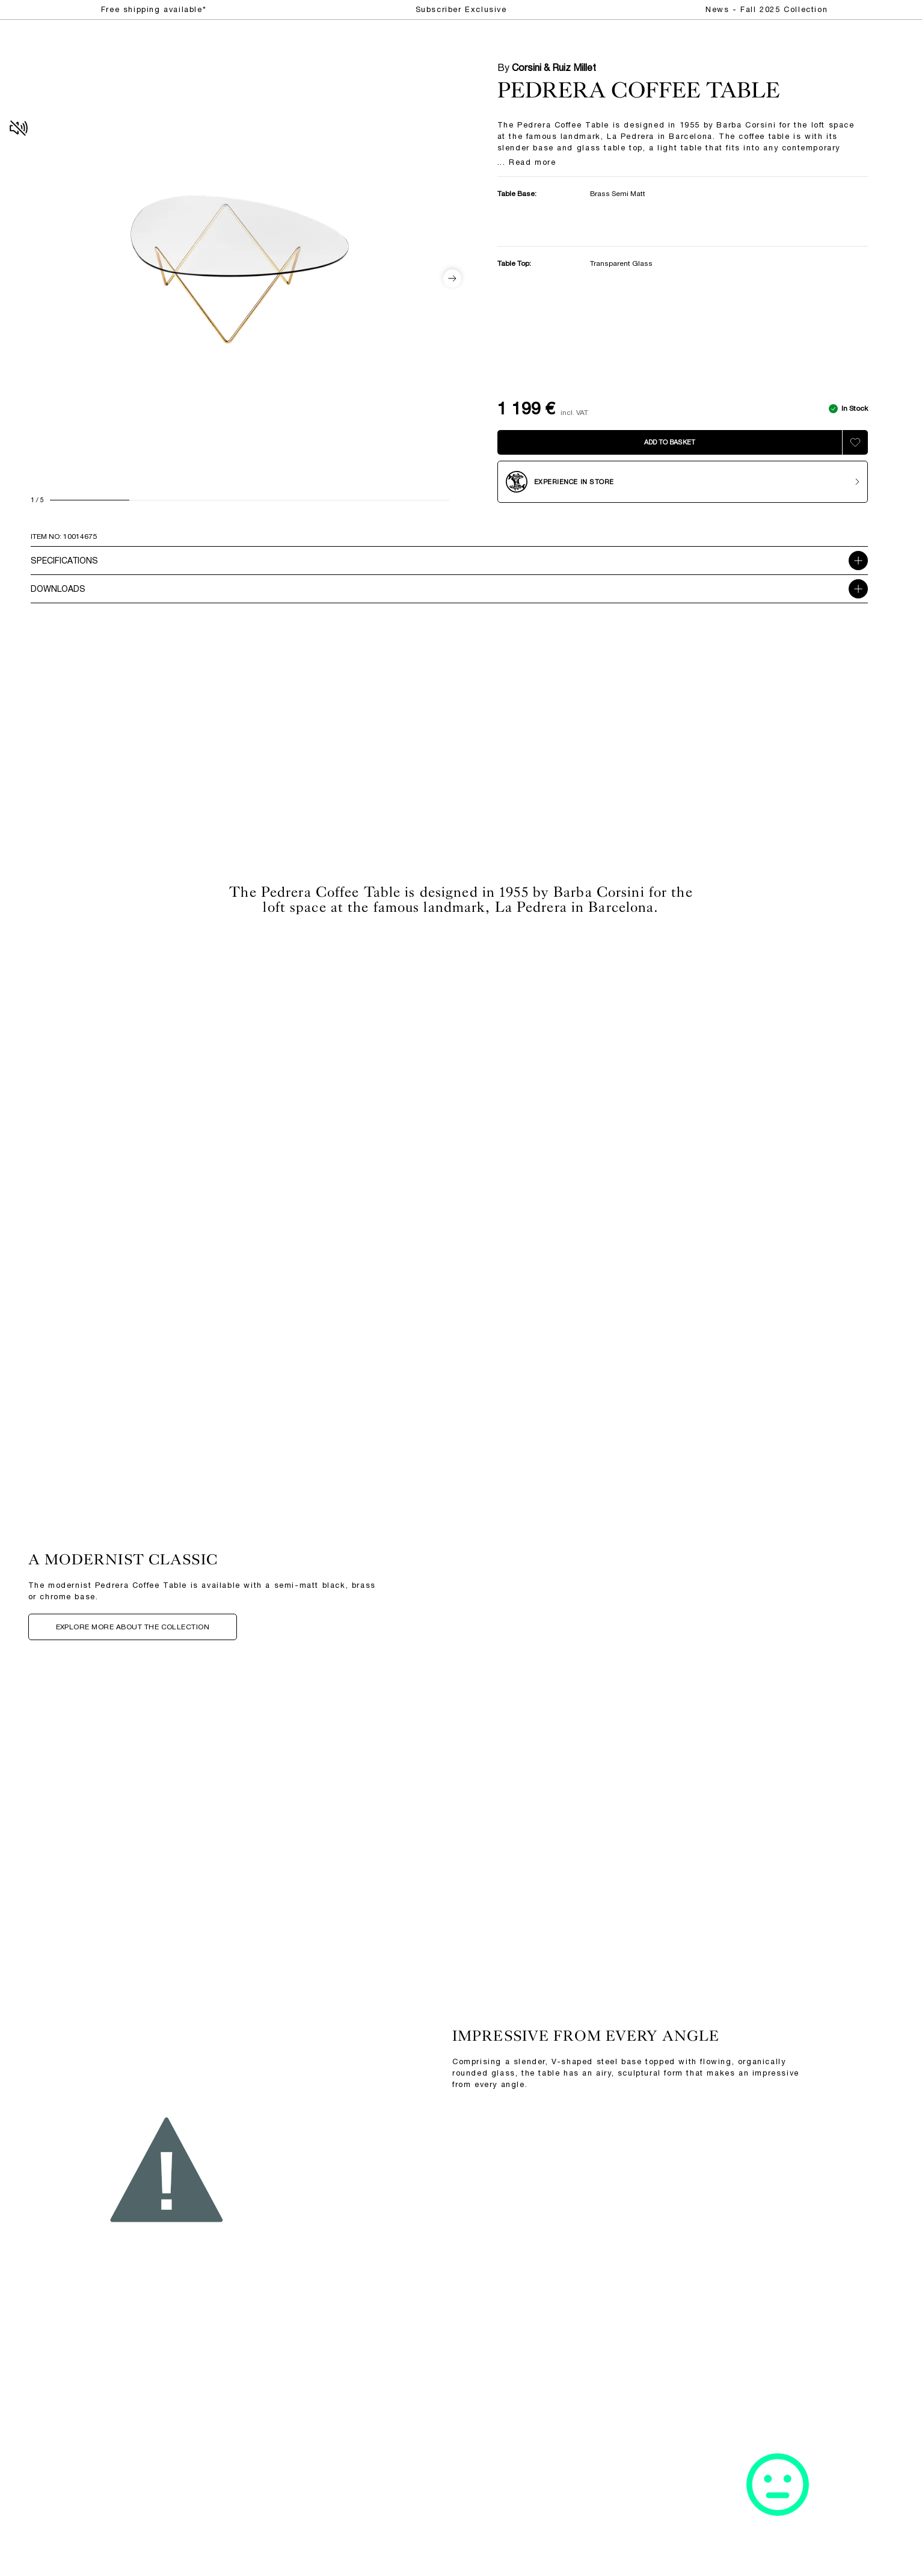 This screenshot has width=922, height=2576. What do you see at coordinates (165, 2169) in the screenshot?
I see `indicates a warning or alert condition` at bounding box center [165, 2169].